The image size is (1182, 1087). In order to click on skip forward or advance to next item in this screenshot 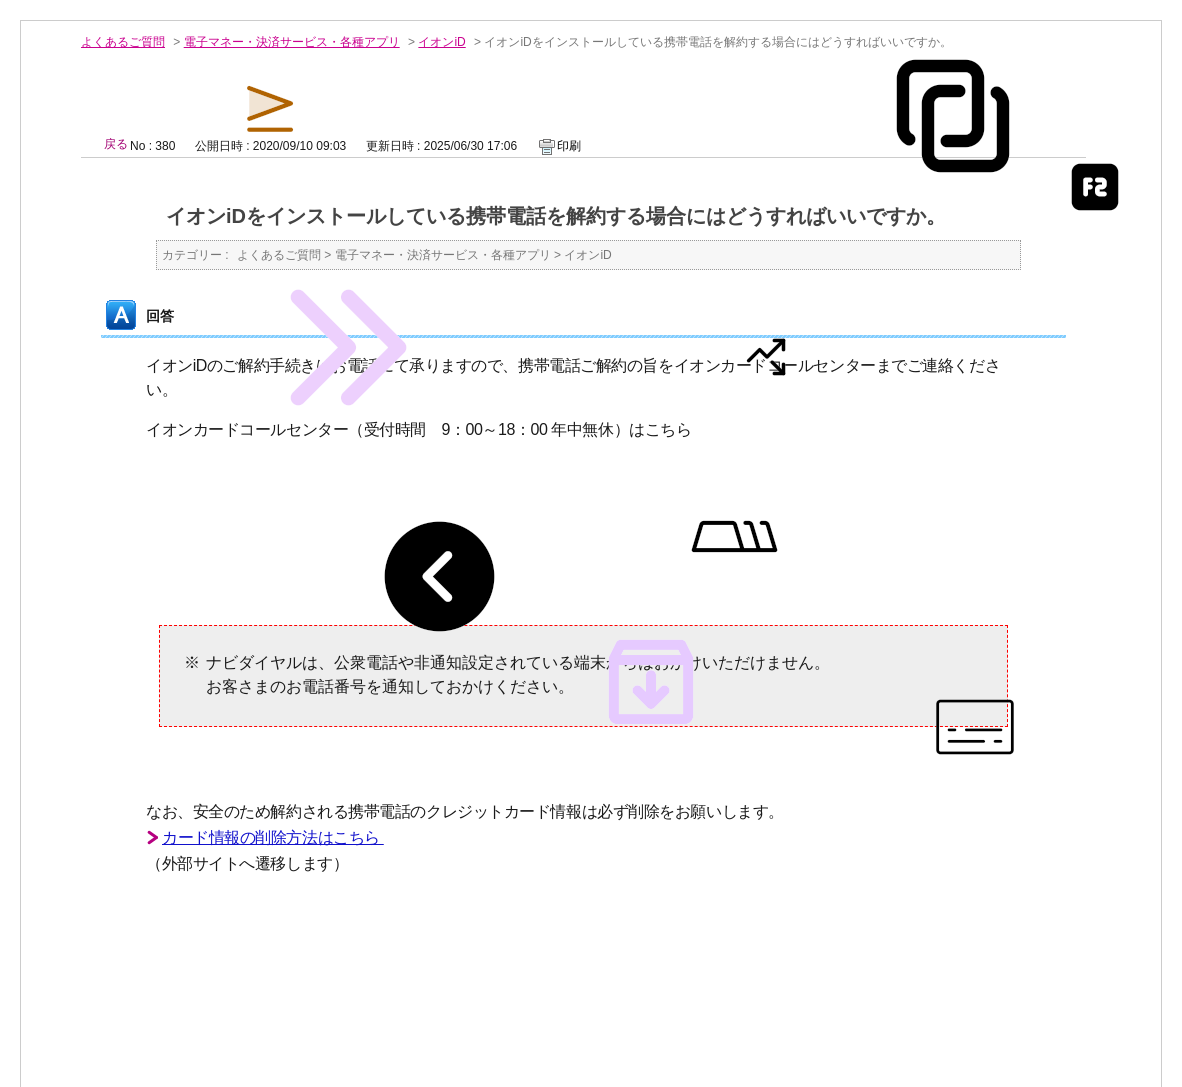, I will do `click(343, 347)`.